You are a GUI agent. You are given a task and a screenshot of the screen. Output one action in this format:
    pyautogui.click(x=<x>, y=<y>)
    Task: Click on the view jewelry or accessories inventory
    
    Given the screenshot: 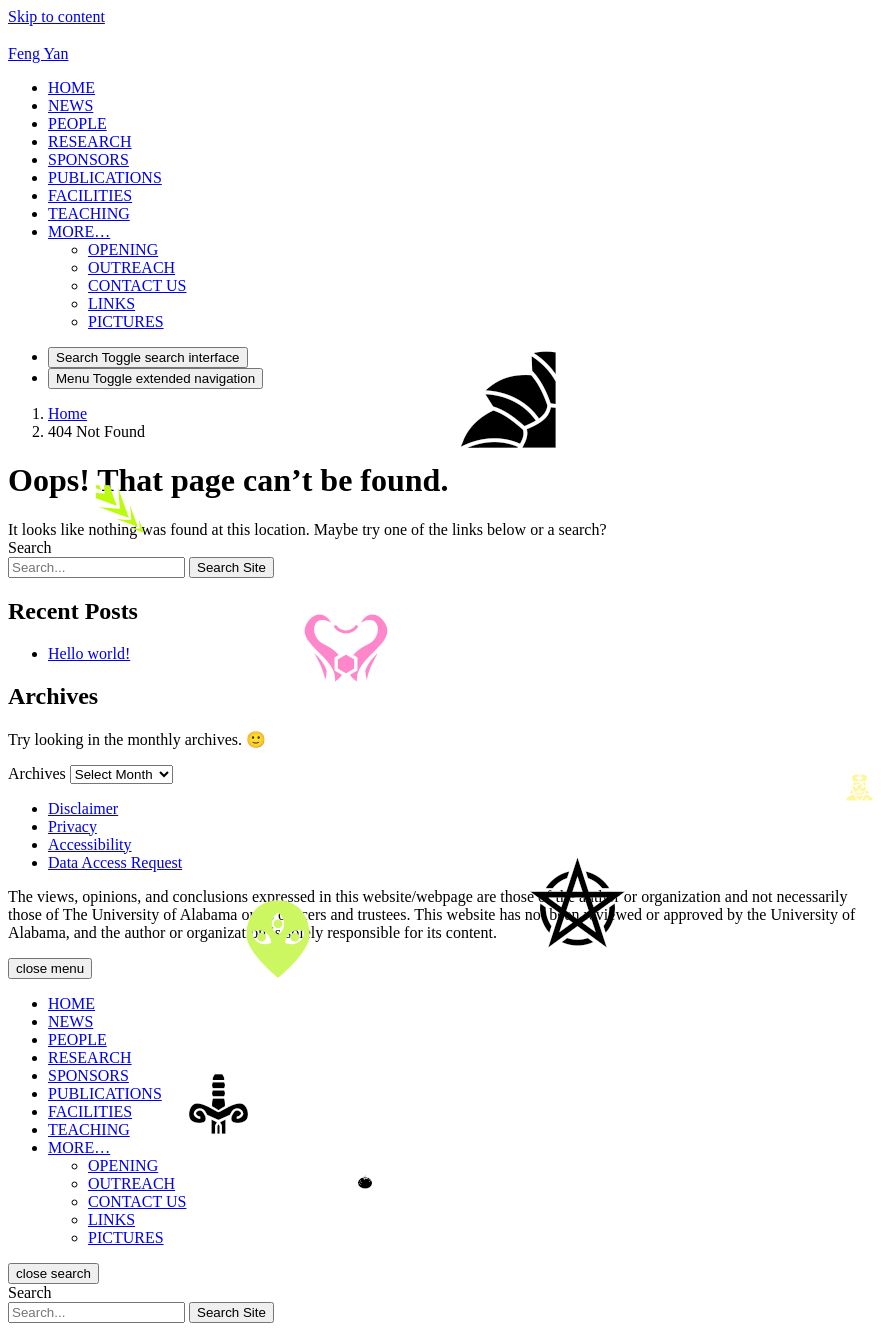 What is the action you would take?
    pyautogui.click(x=346, y=648)
    